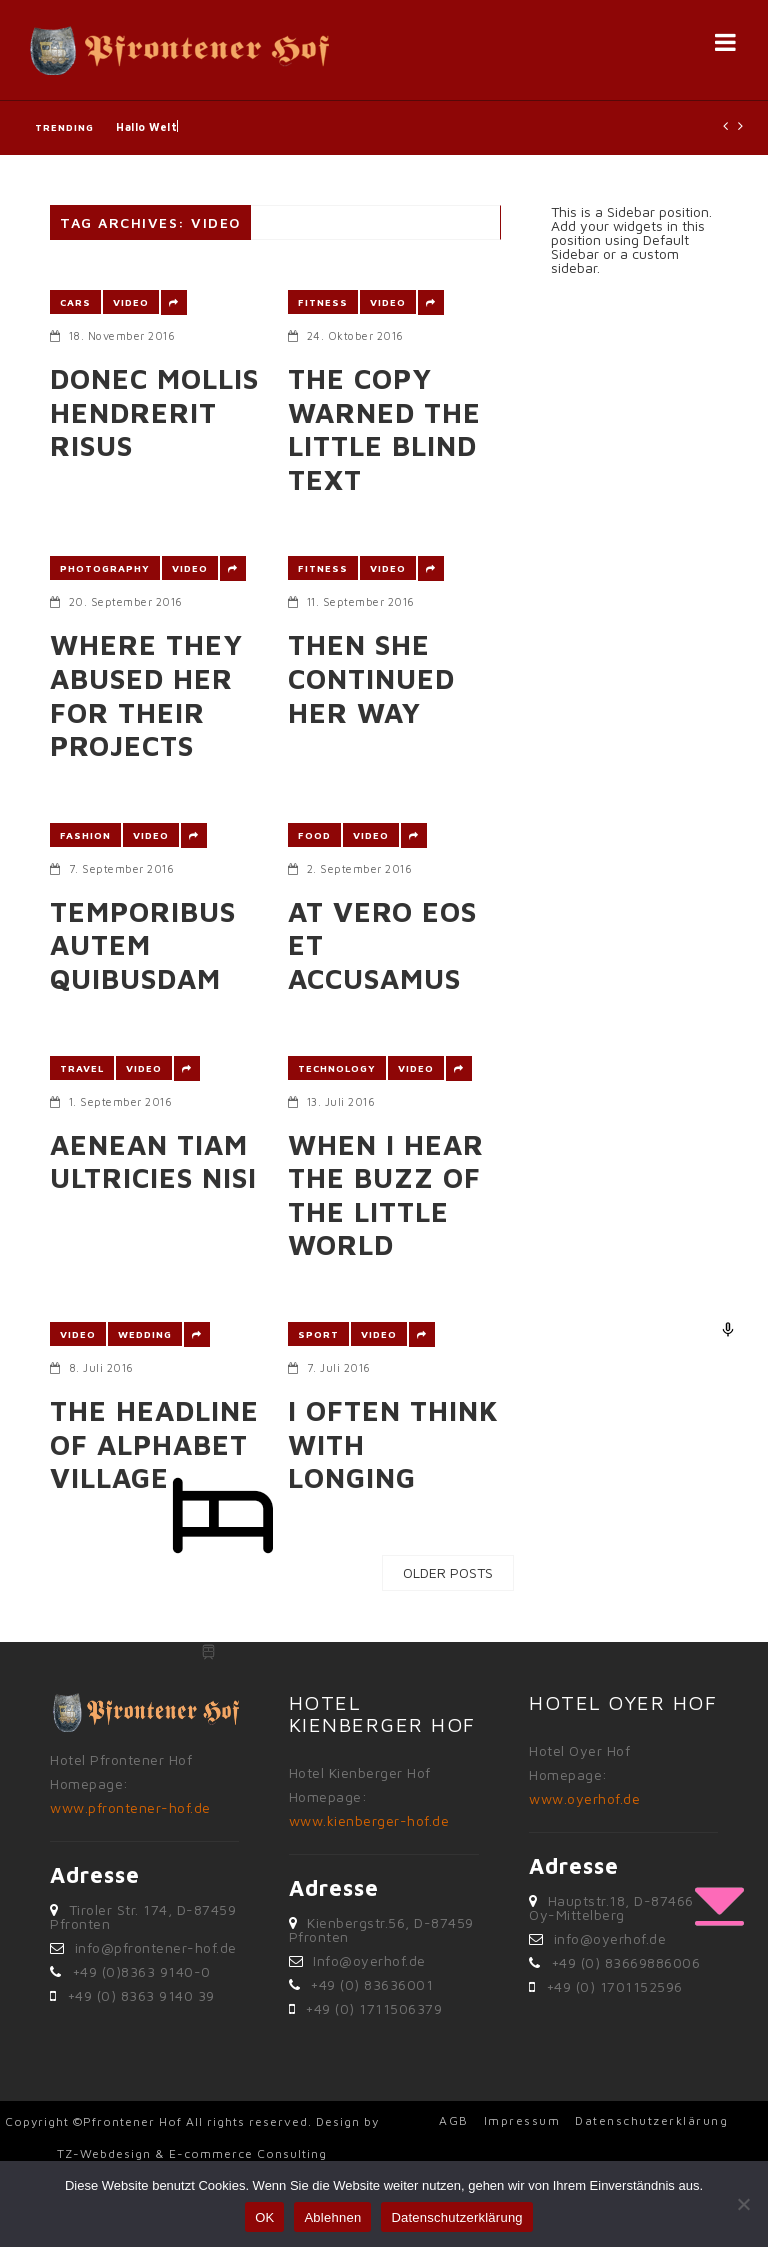 The image size is (768, 2247). Describe the element at coordinates (719, 1905) in the screenshot. I see `scroll to bottom of page or content` at that location.